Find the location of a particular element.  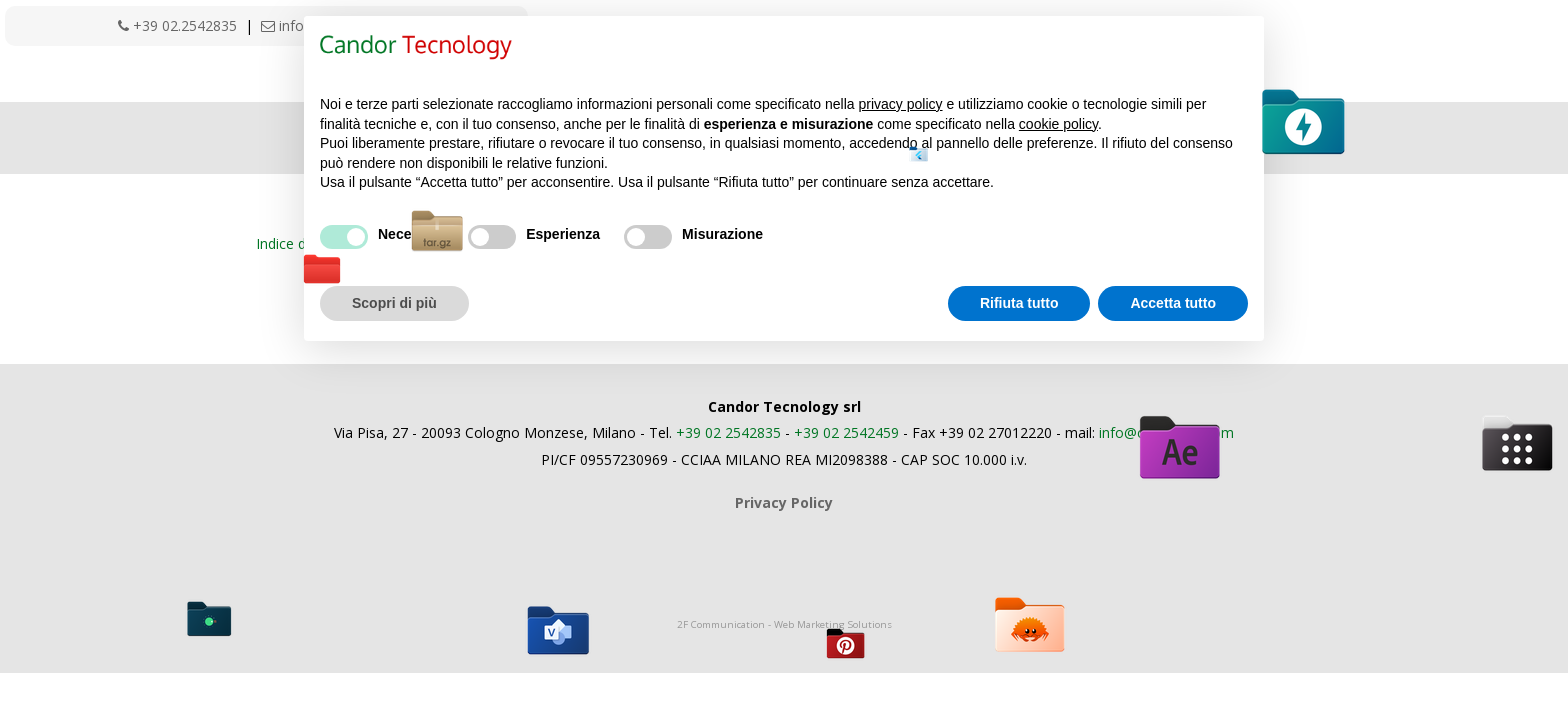

folder containing tar.gz compressed archive files is located at coordinates (437, 232).